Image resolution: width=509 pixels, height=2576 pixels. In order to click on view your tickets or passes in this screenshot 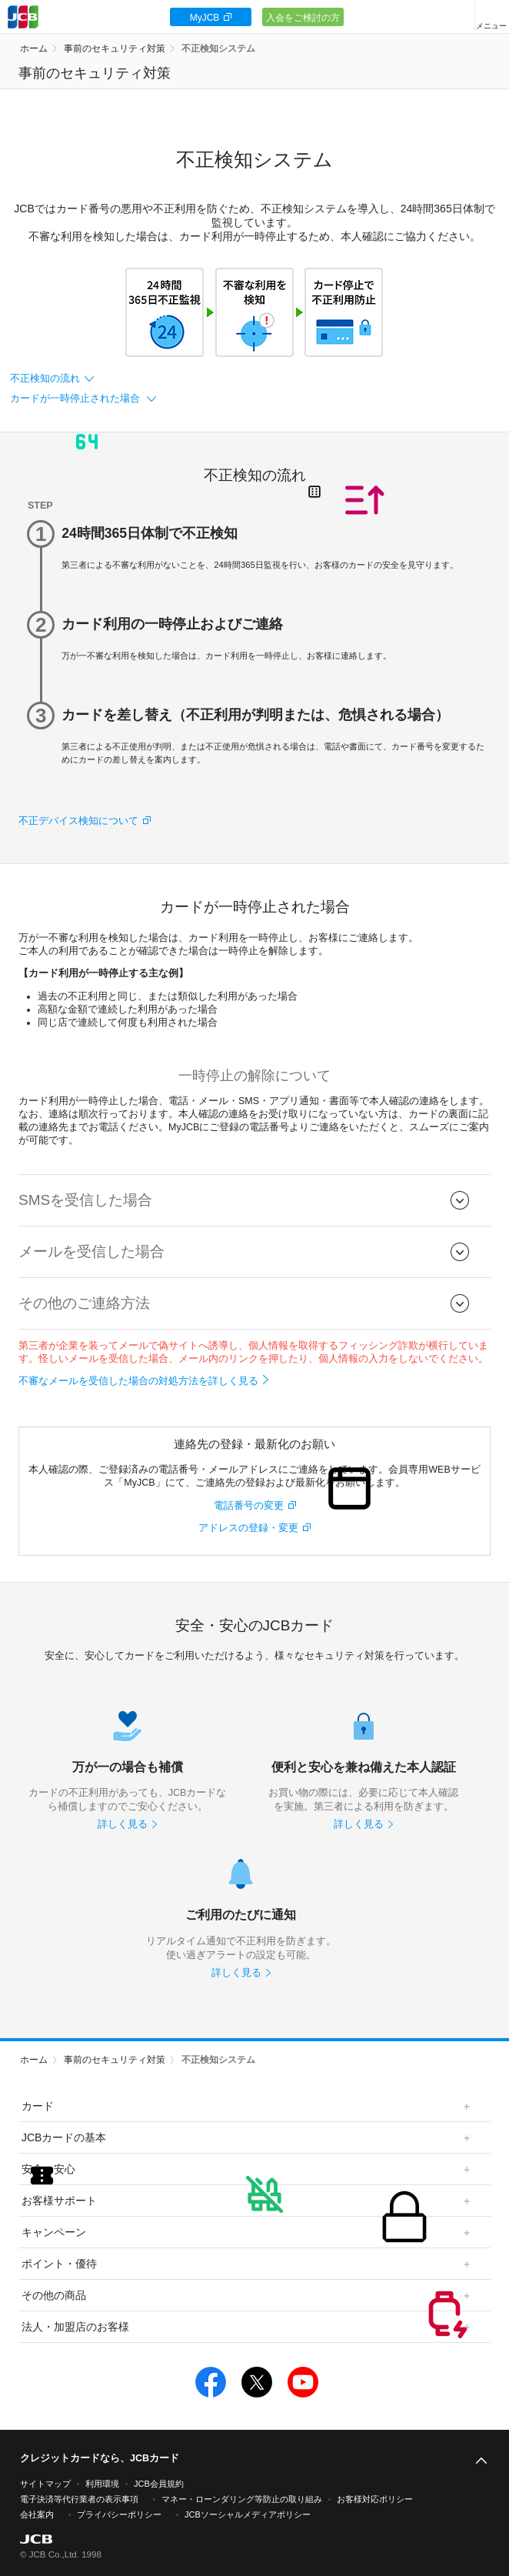, I will do `click(42, 2175)`.